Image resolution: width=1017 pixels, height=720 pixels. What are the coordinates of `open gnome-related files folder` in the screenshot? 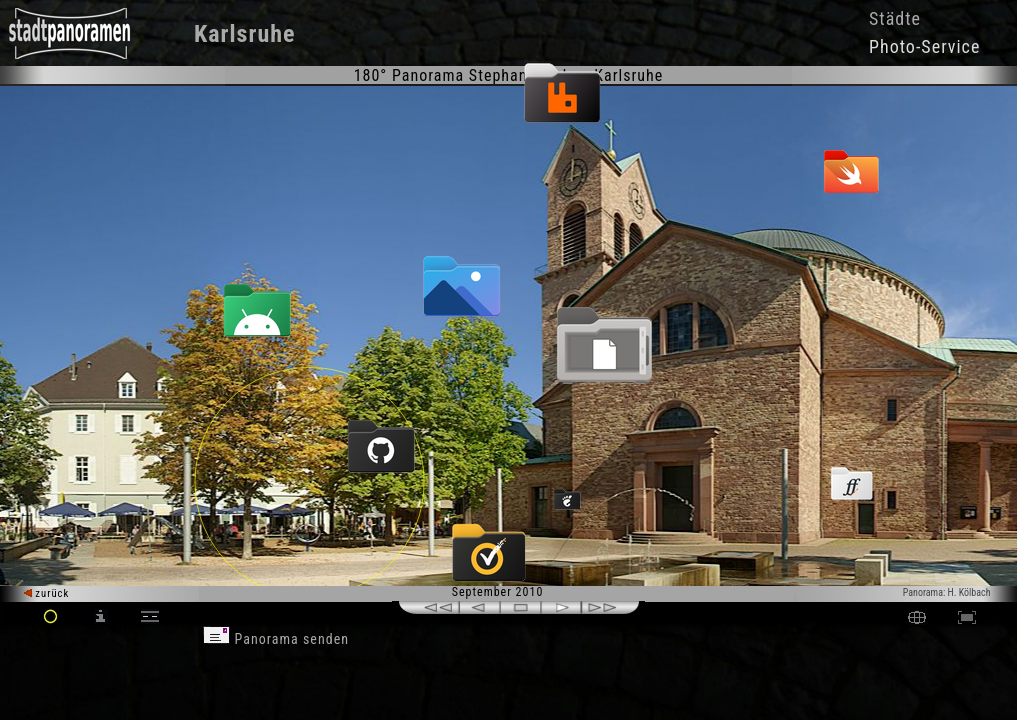 It's located at (567, 500).